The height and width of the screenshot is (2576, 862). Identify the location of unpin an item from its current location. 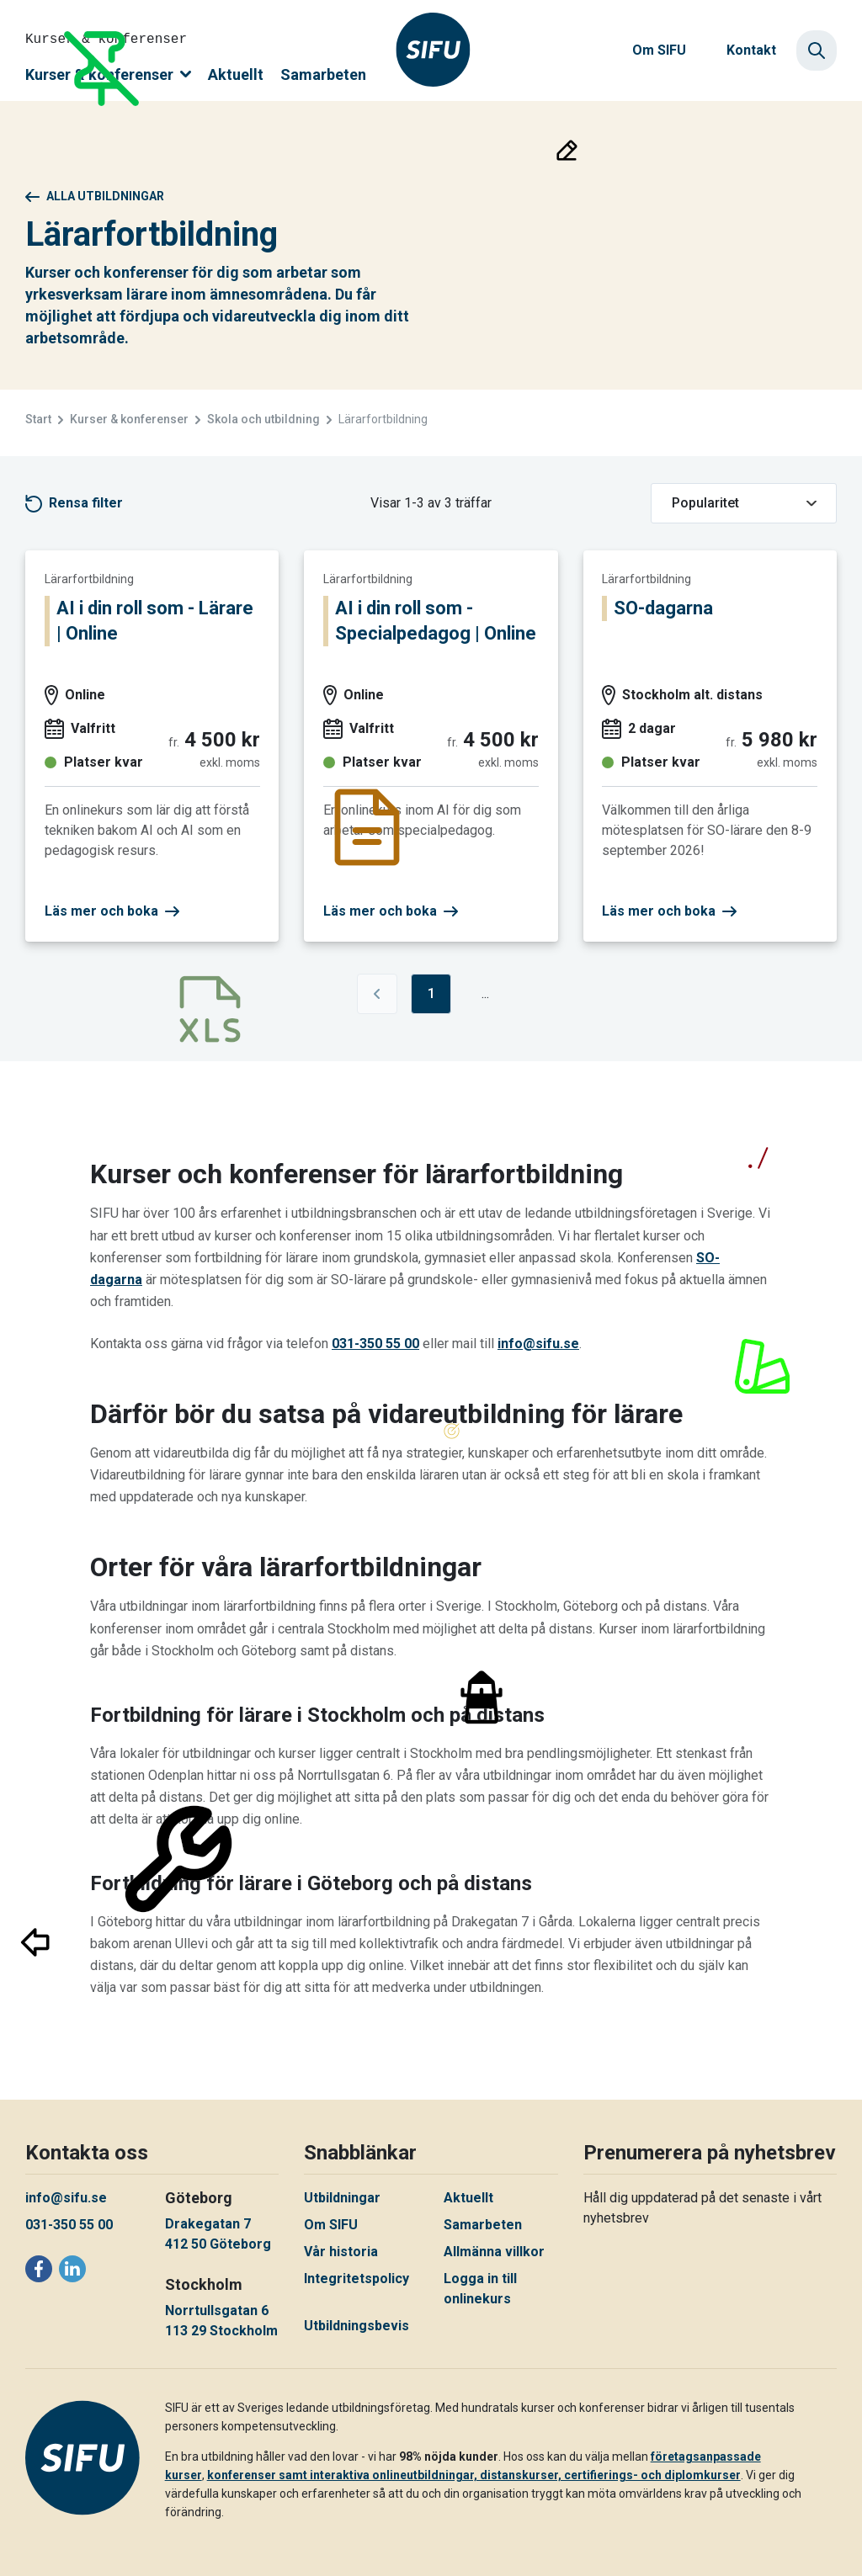
(101, 68).